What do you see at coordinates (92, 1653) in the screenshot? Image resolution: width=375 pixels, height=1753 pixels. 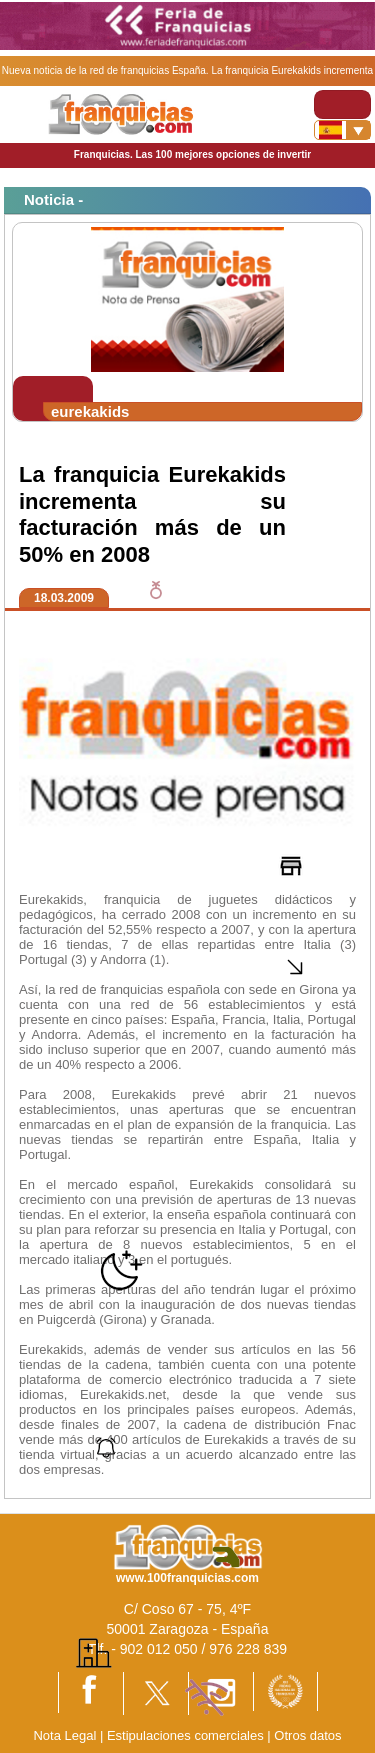 I see `find nearby hospitals or medical facilities` at bounding box center [92, 1653].